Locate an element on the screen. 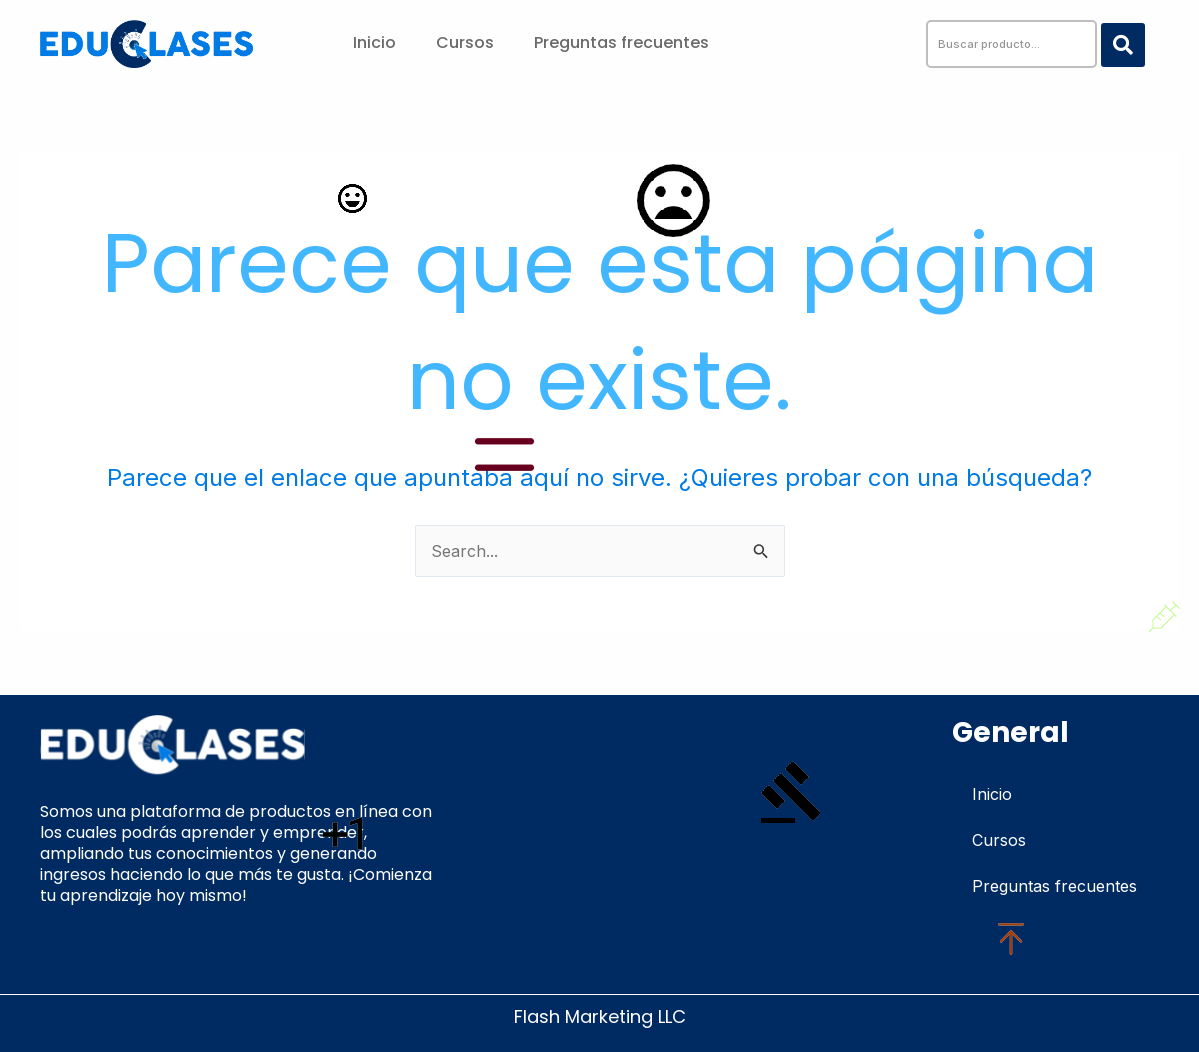 The height and width of the screenshot is (1052, 1199). rate your experience as negative is located at coordinates (673, 200).